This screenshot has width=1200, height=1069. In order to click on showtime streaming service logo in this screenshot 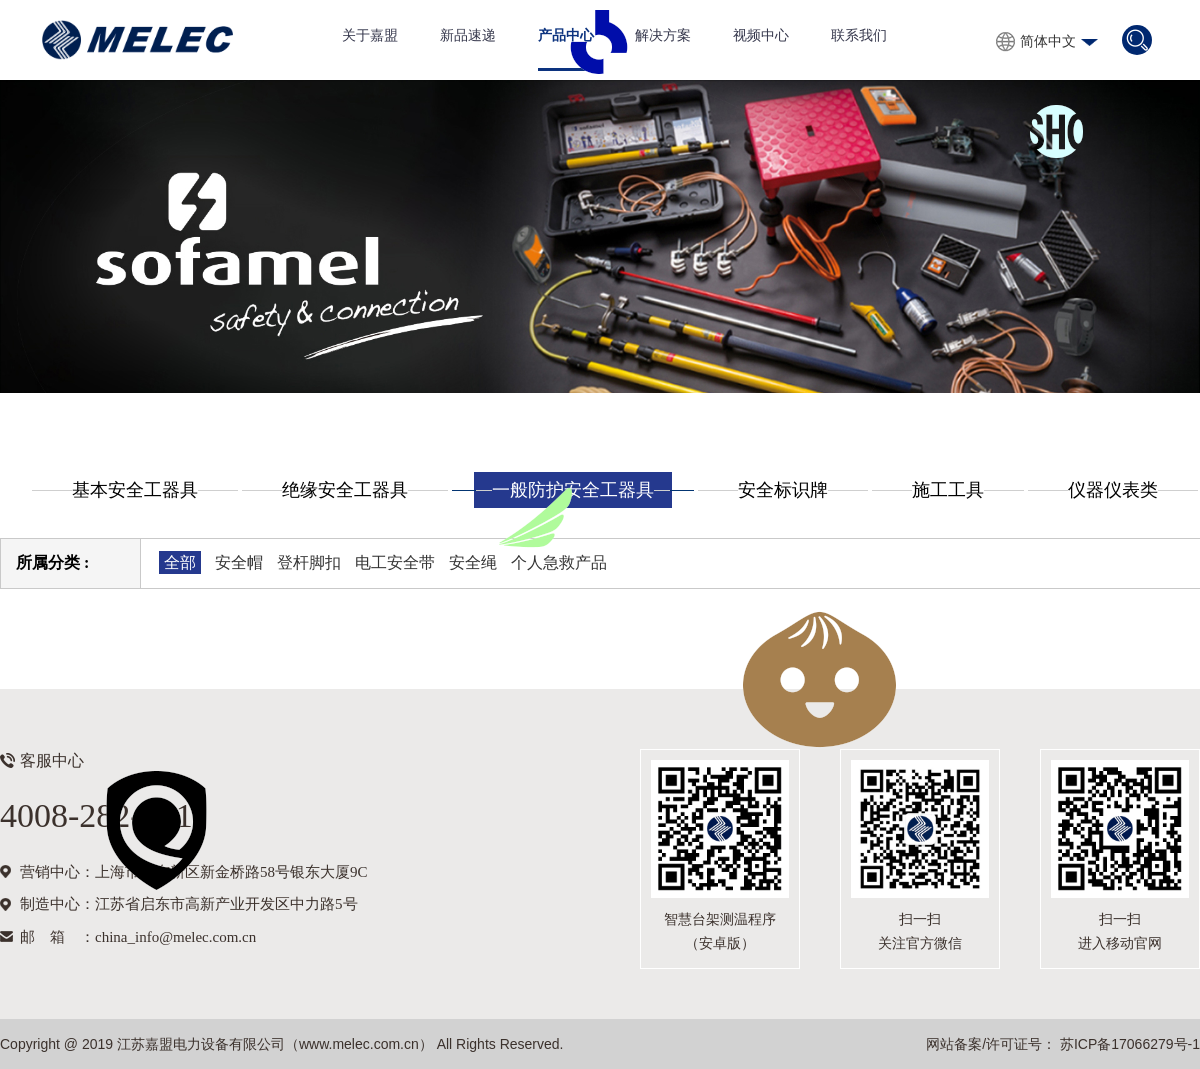, I will do `click(1056, 131)`.